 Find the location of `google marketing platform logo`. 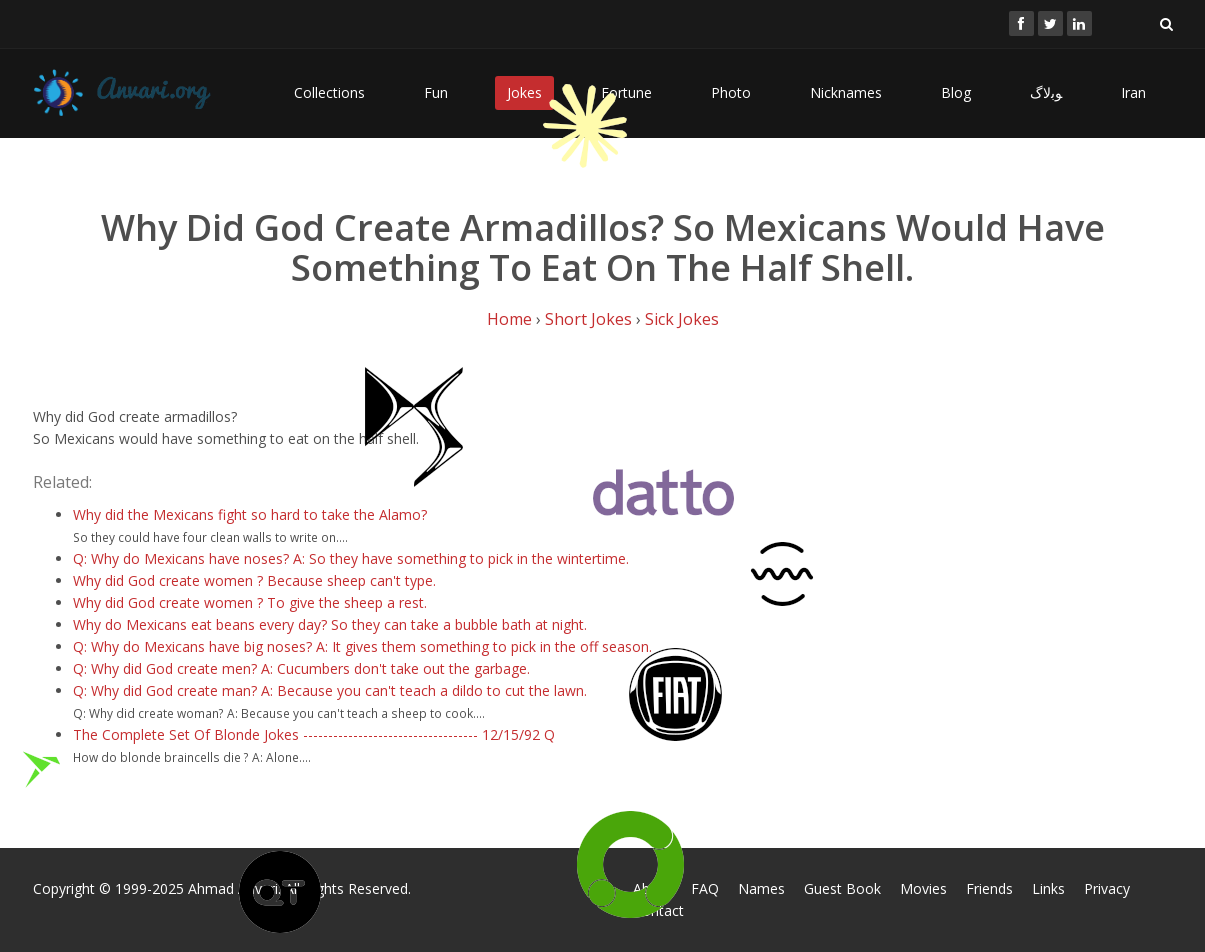

google marketing platform logo is located at coordinates (630, 864).